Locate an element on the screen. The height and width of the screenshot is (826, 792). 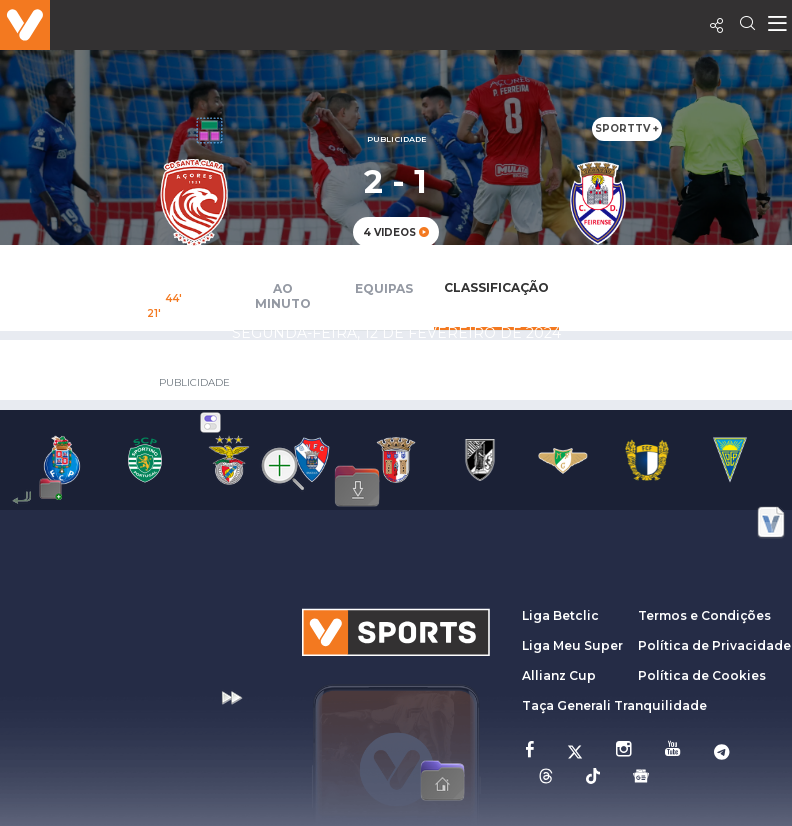
skip forward in media playback is located at coordinates (231, 697).